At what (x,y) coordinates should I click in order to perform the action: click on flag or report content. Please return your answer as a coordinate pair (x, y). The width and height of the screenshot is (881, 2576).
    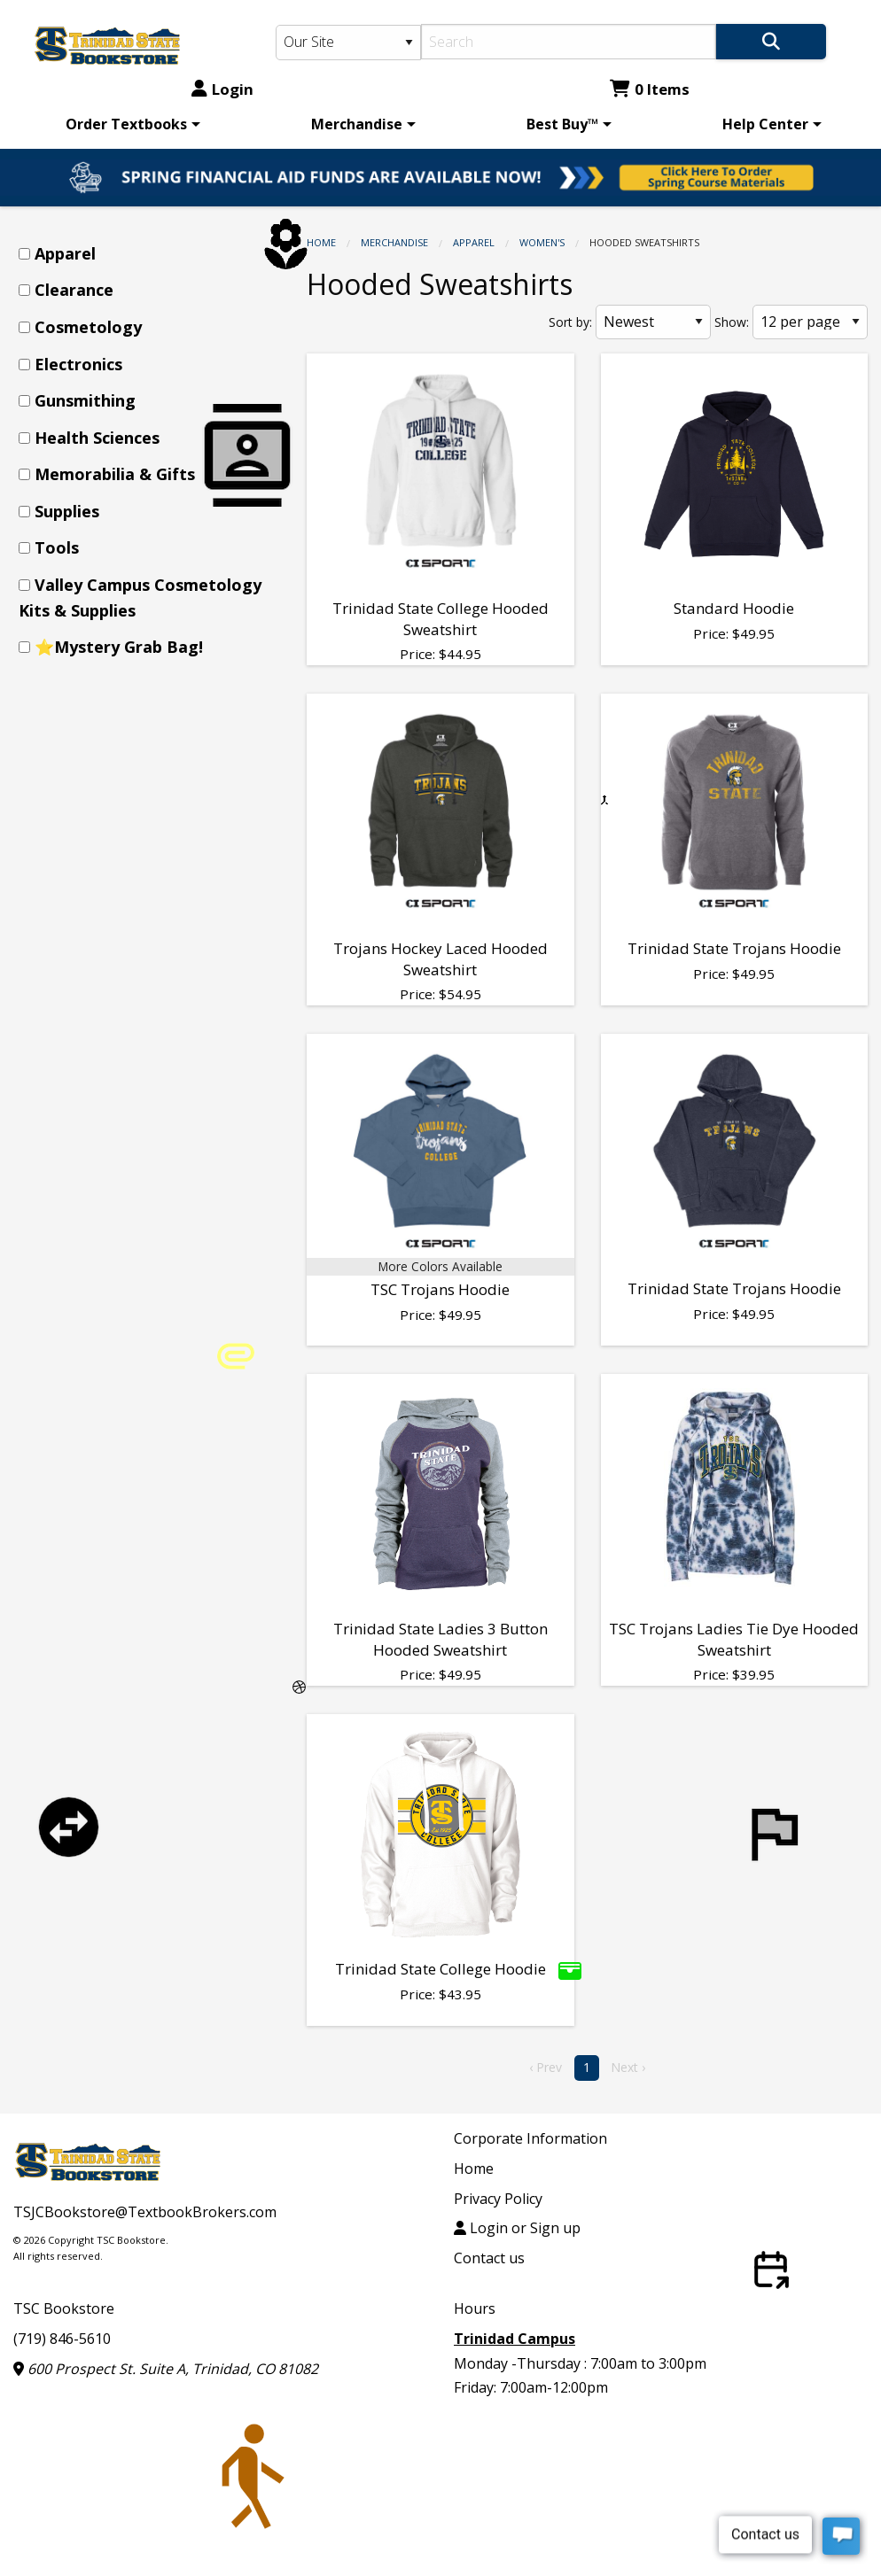
    Looking at the image, I should click on (773, 1833).